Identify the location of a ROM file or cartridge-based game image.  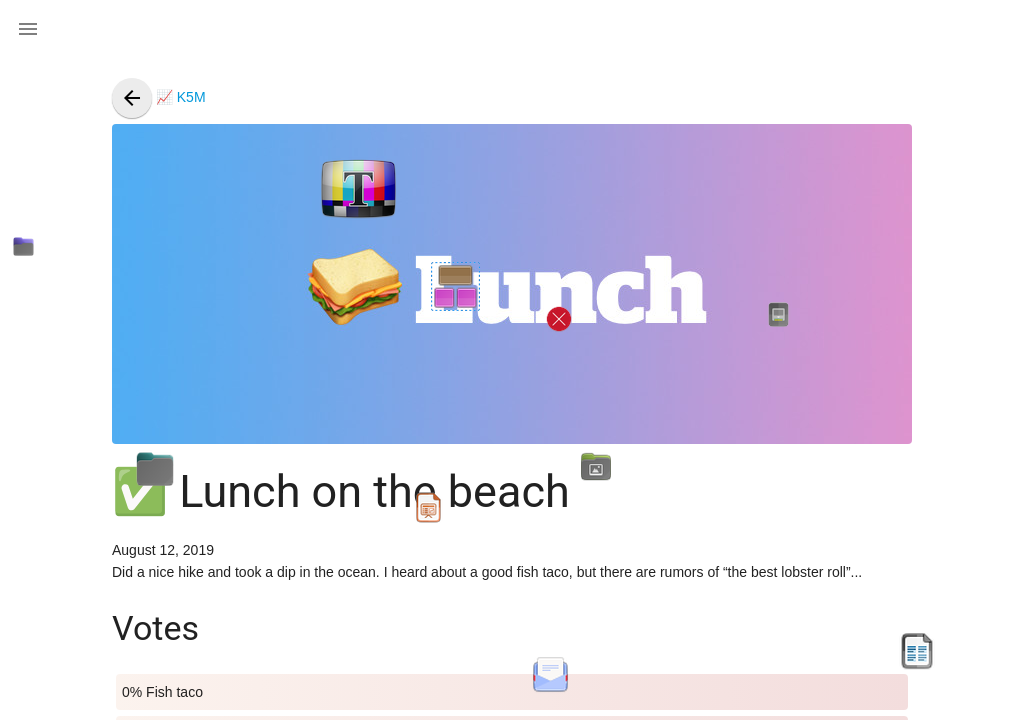
(778, 314).